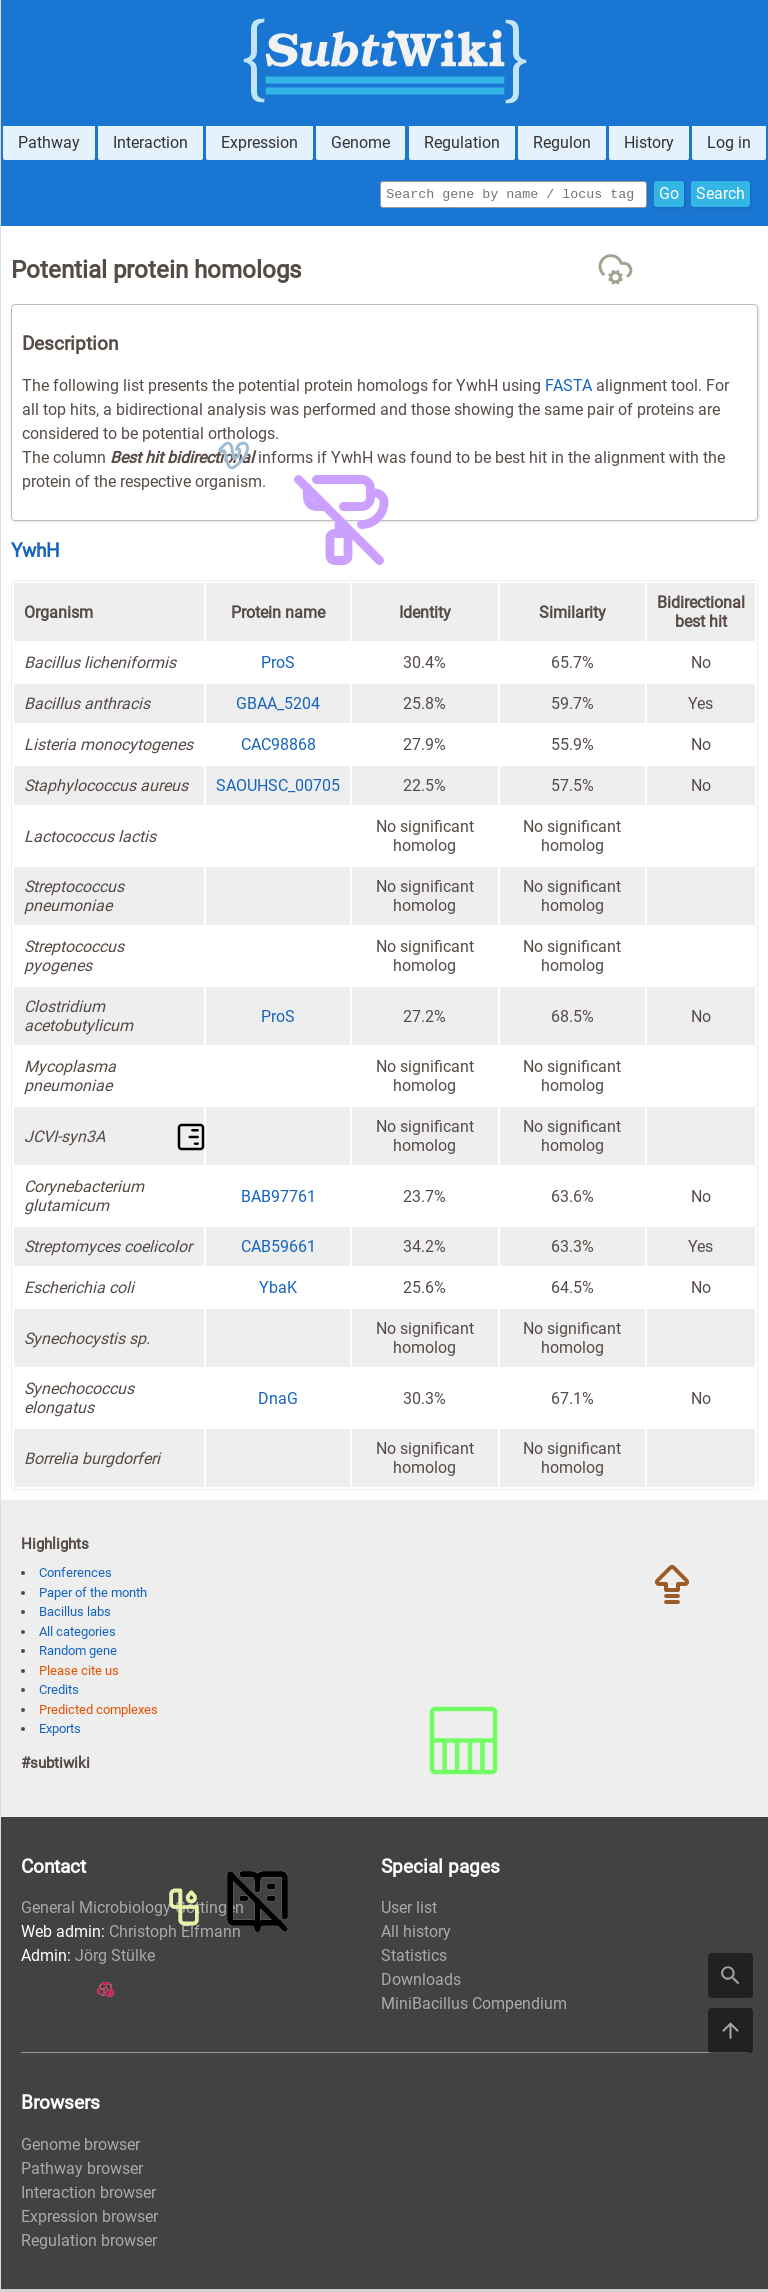 This screenshot has width=768, height=2292. What do you see at coordinates (339, 520) in the screenshot?
I see `disable paint or fill tool` at bounding box center [339, 520].